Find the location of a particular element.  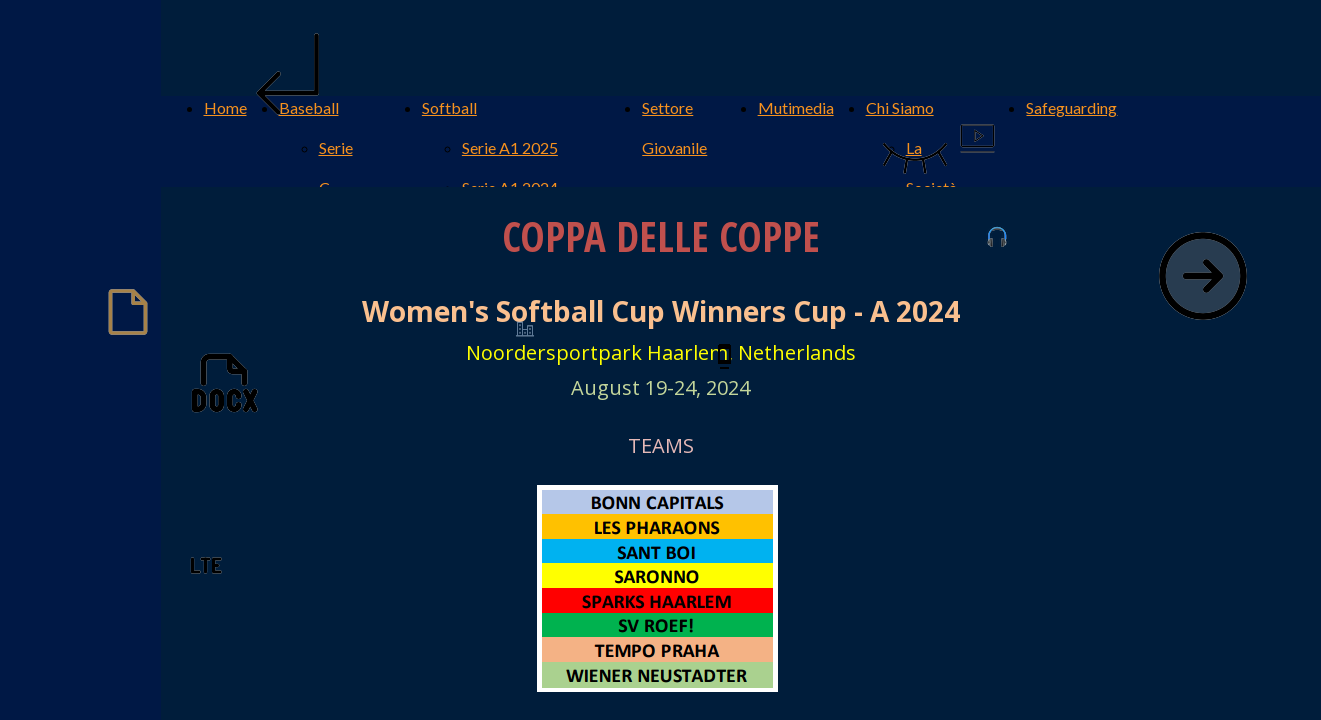

indicates a Microsoft Word document file is located at coordinates (224, 383).